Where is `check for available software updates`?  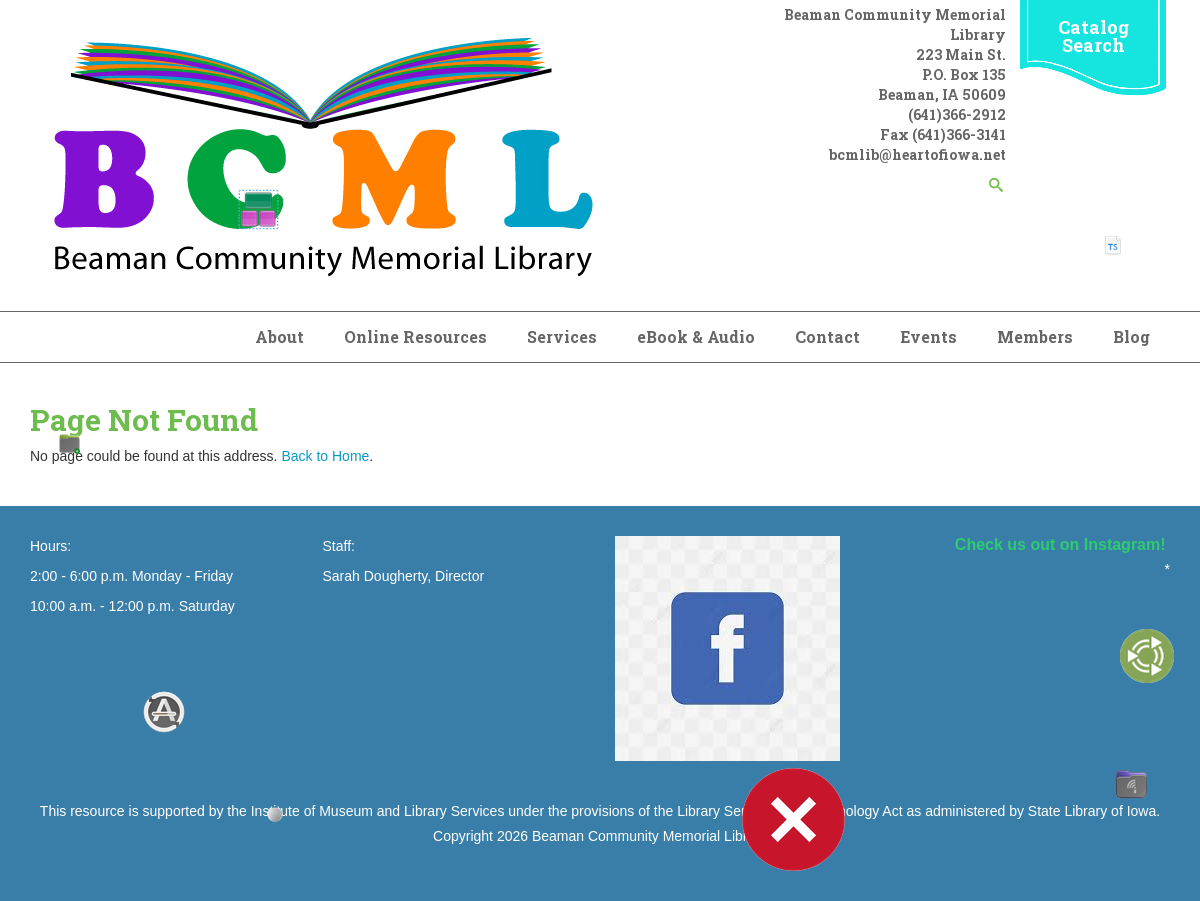
check for available software updates is located at coordinates (164, 712).